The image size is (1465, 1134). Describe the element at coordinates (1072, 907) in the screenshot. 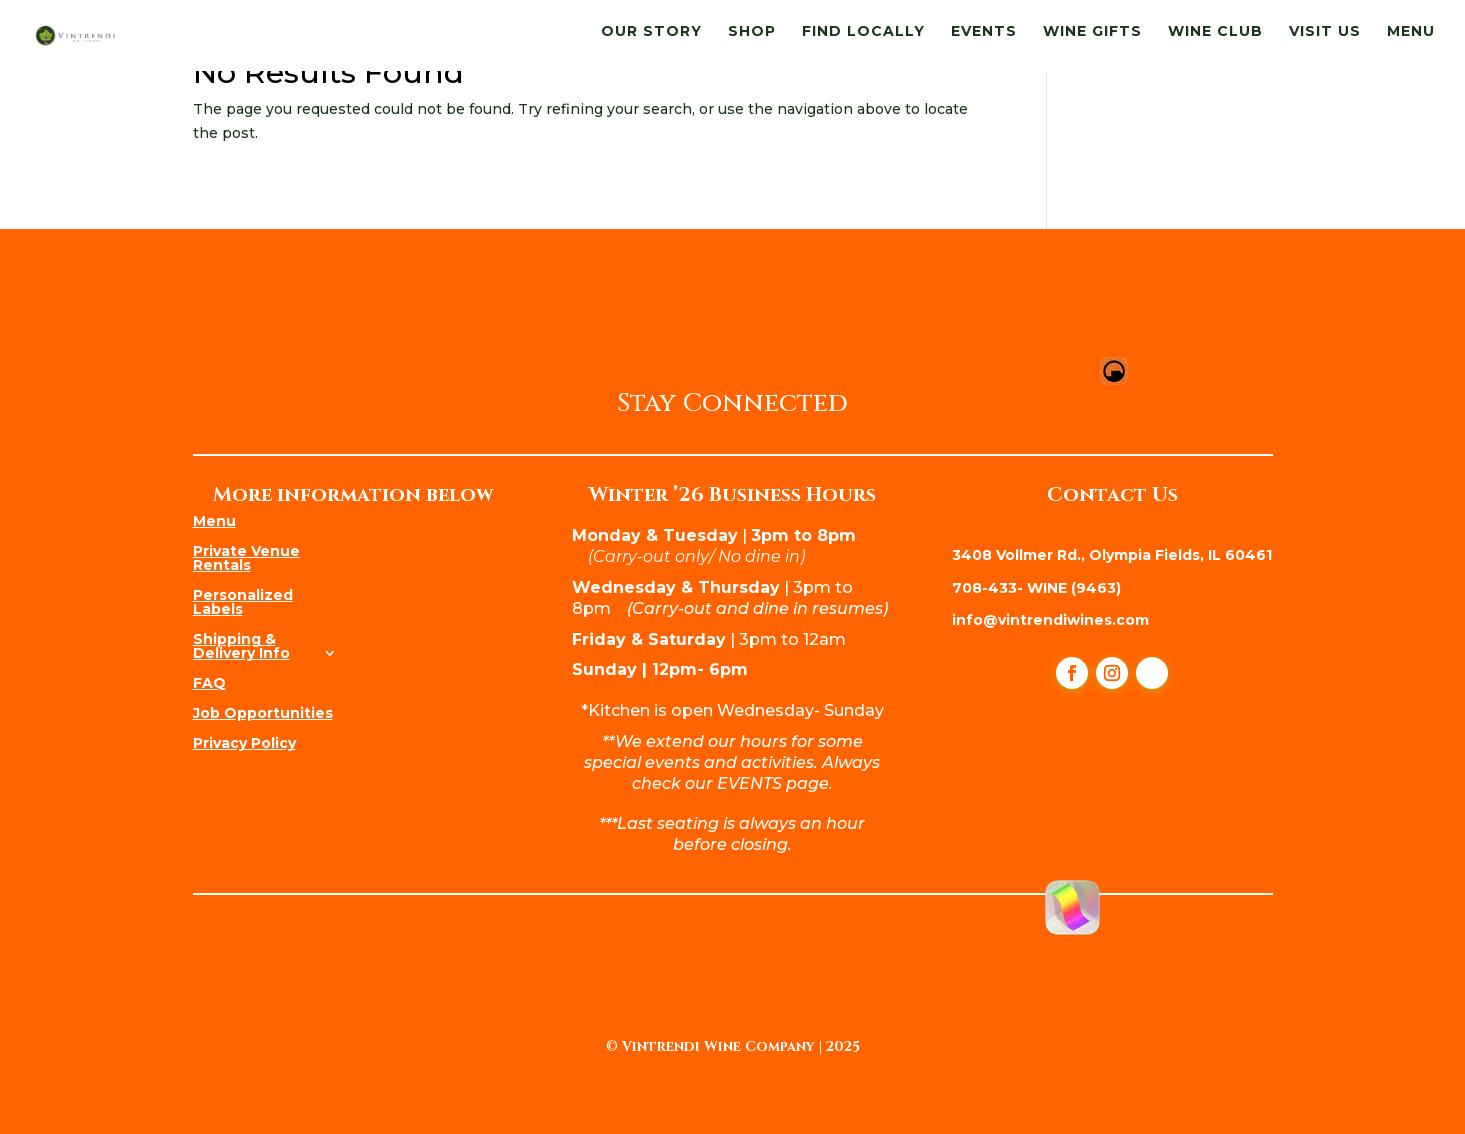

I see `open Grapher app for mathematical visualization` at that location.